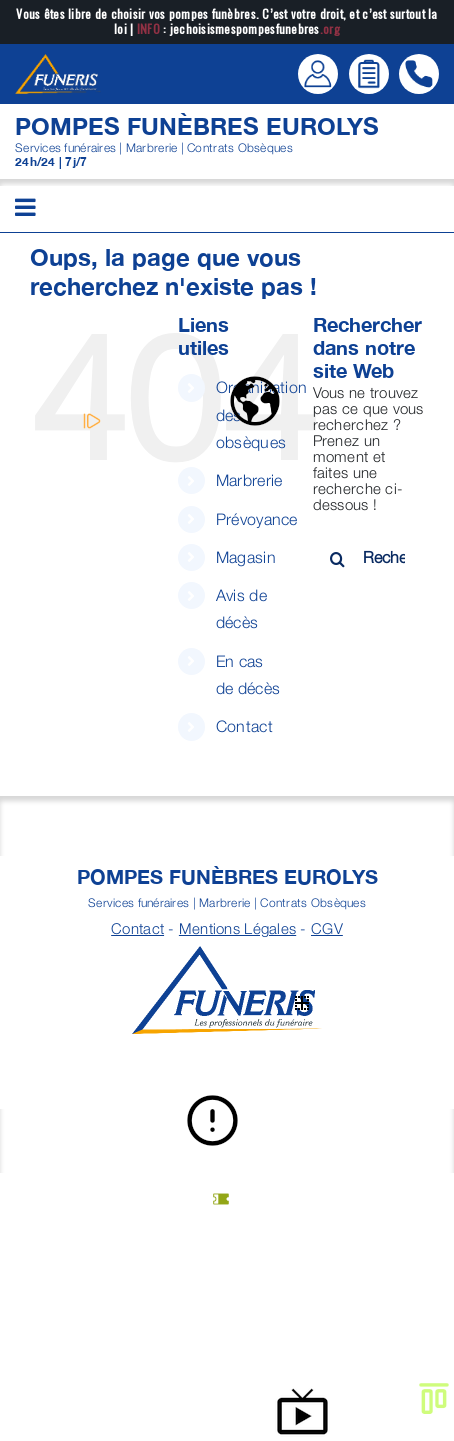  What do you see at coordinates (255, 401) in the screenshot?
I see `switch to global or worldwide view` at bounding box center [255, 401].